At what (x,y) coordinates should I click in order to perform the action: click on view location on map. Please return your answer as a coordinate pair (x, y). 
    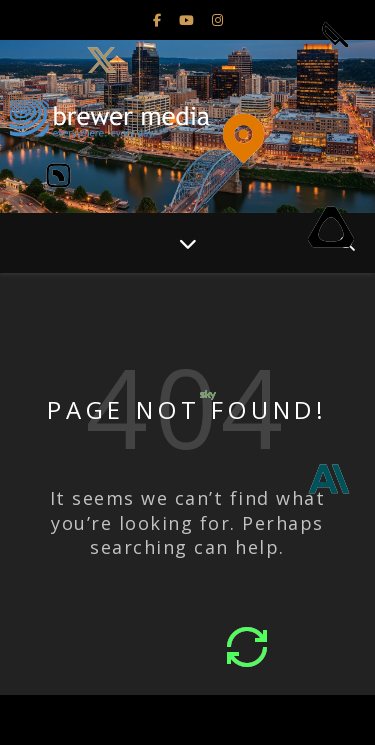
    Looking at the image, I should click on (243, 136).